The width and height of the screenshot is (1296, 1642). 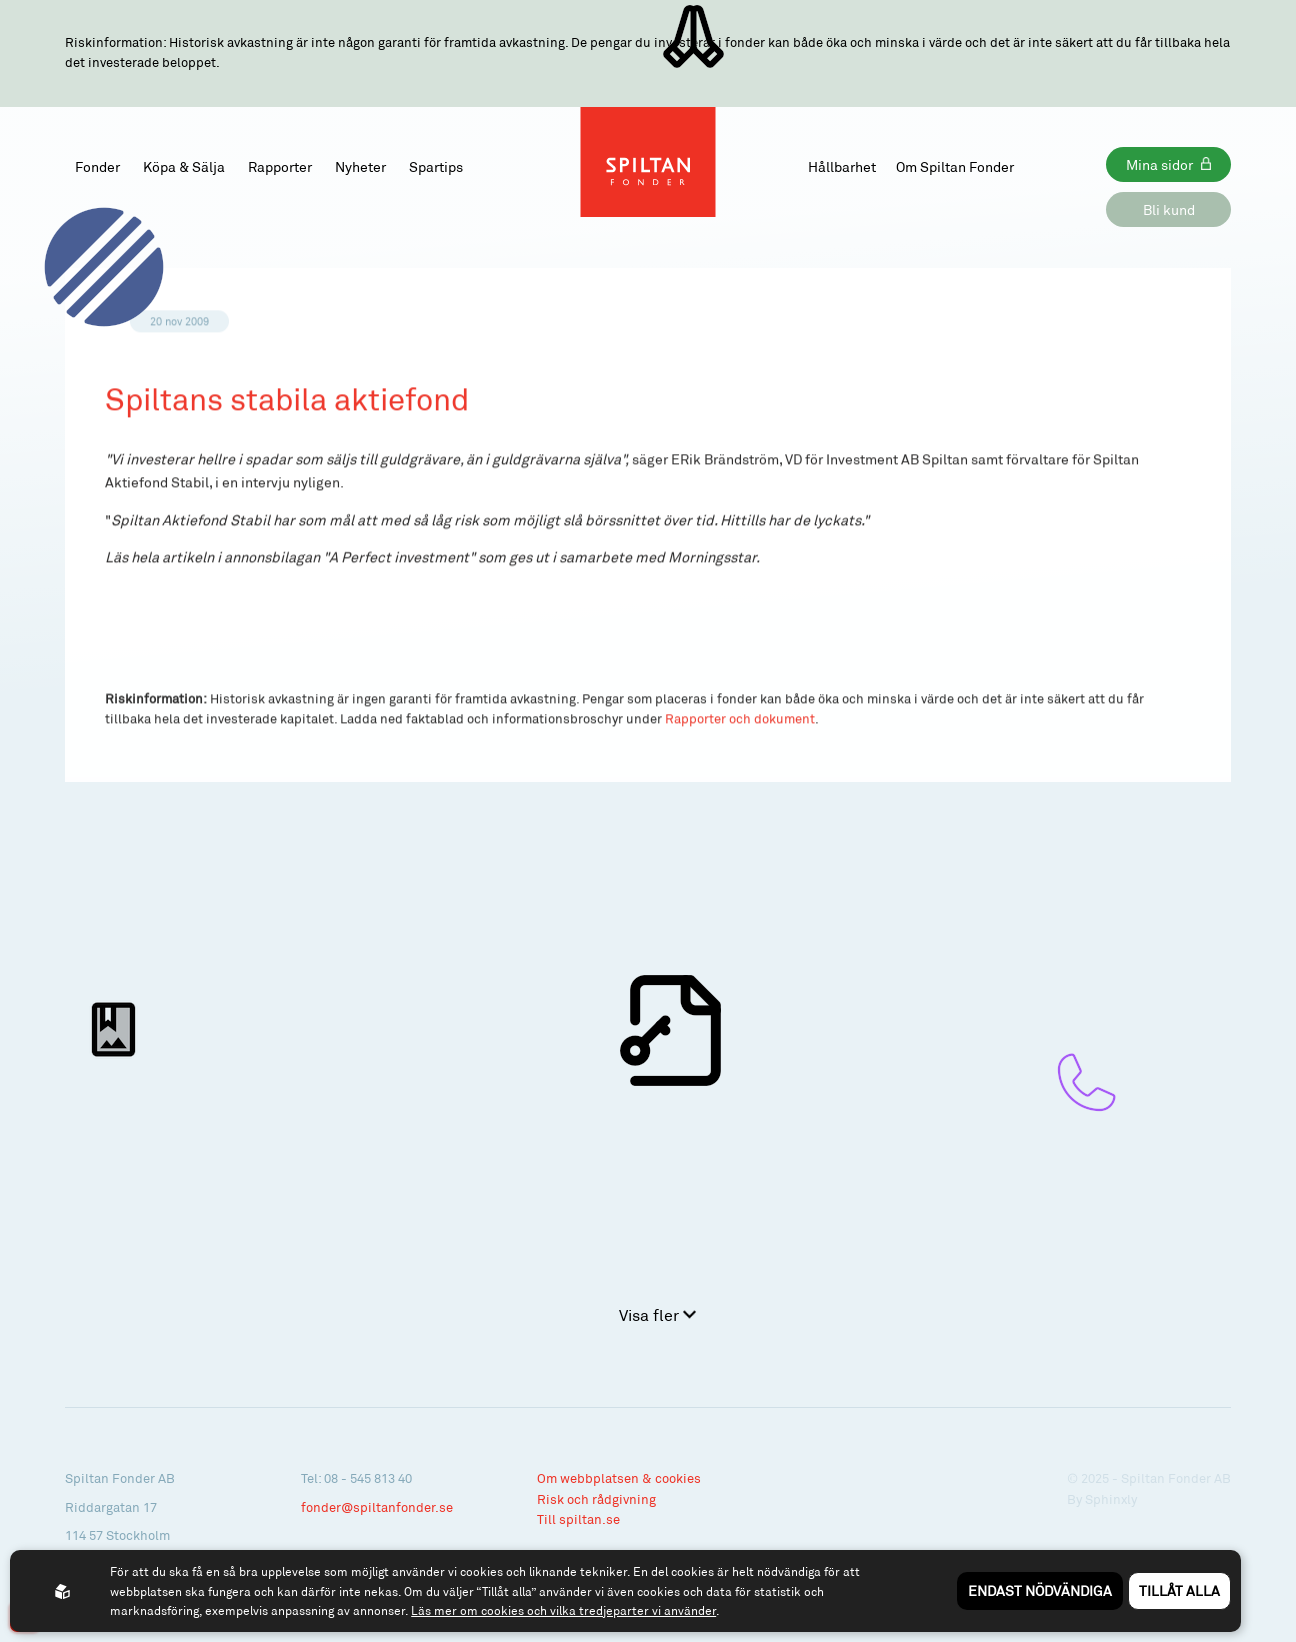 I want to click on express gratitude or thanks, so click(x=693, y=37).